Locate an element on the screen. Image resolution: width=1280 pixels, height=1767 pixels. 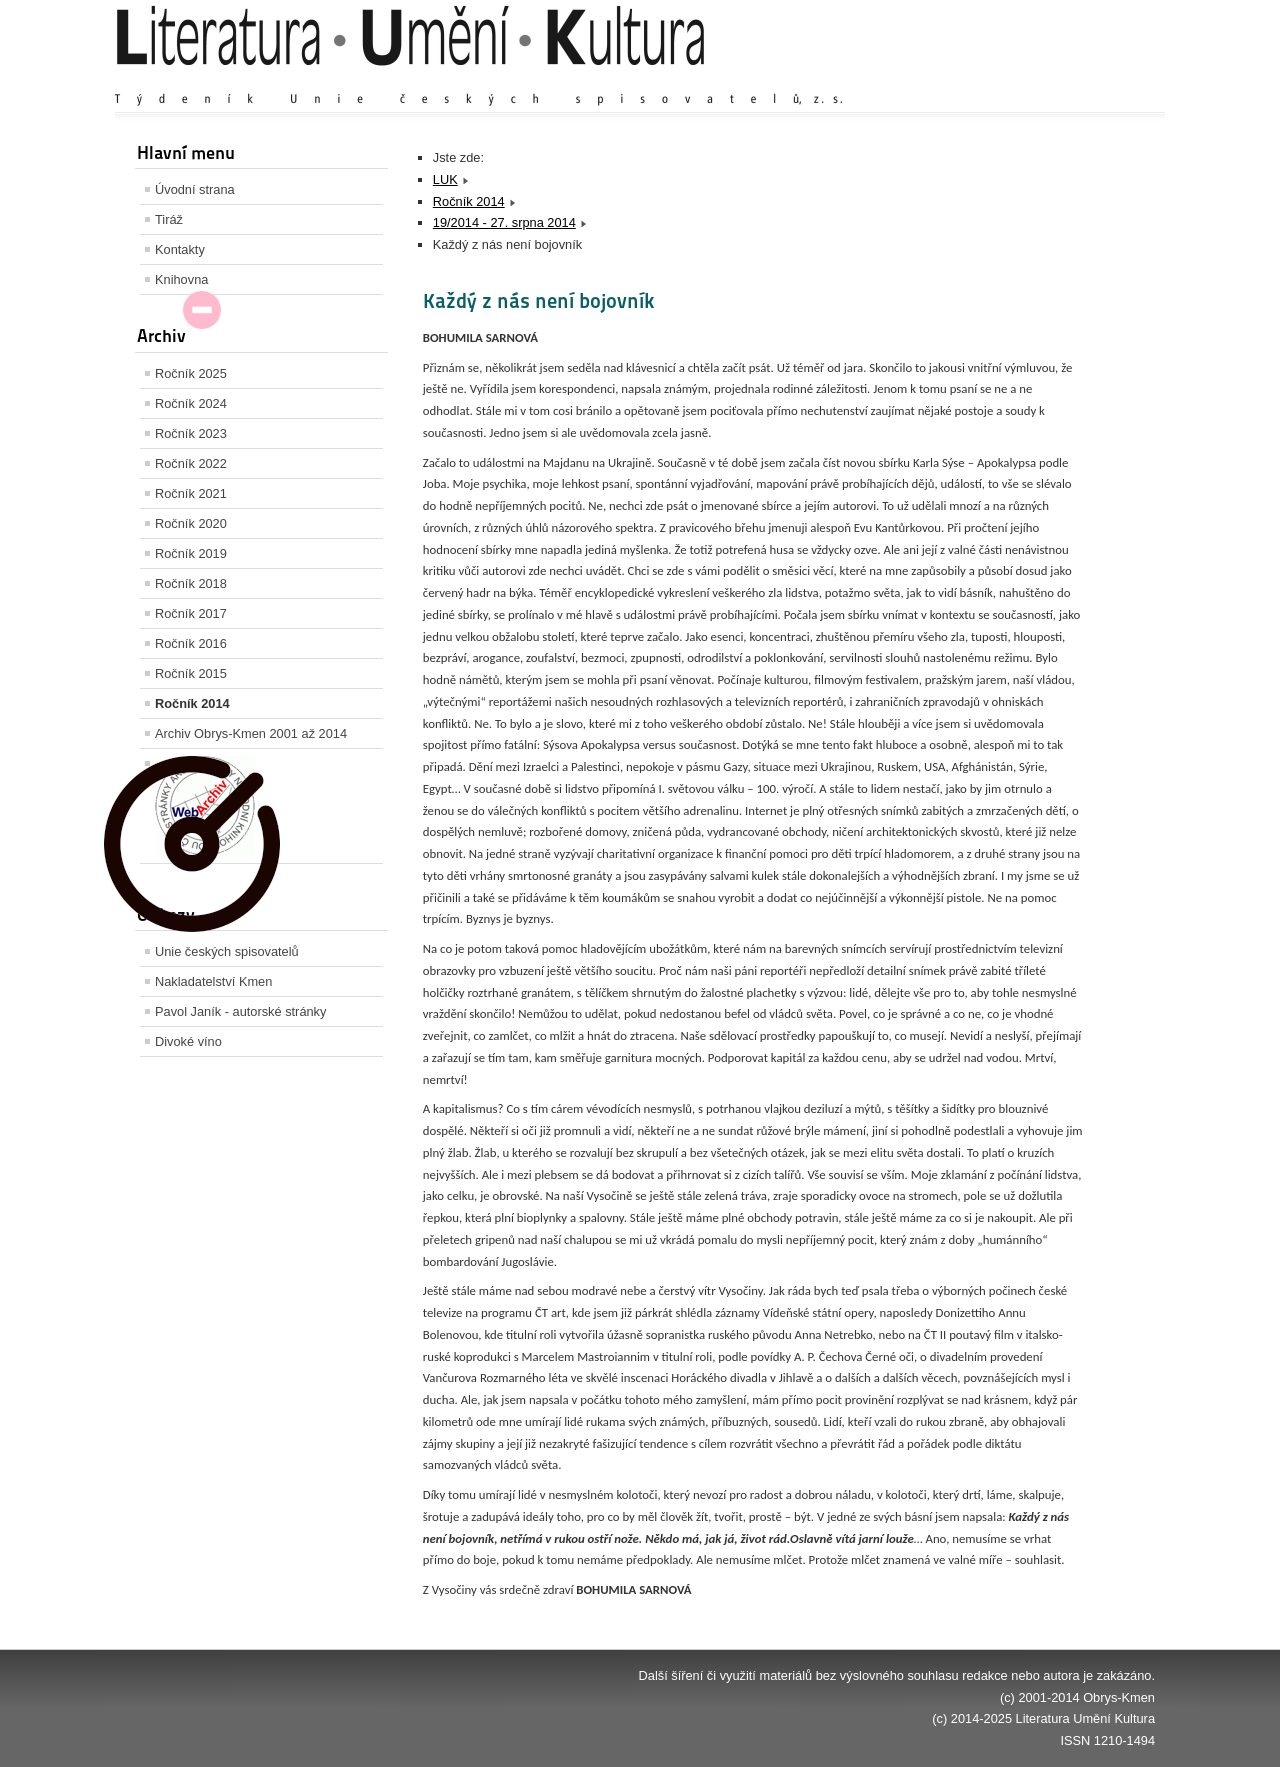
access denied or blocked action is located at coordinates (202, 310).